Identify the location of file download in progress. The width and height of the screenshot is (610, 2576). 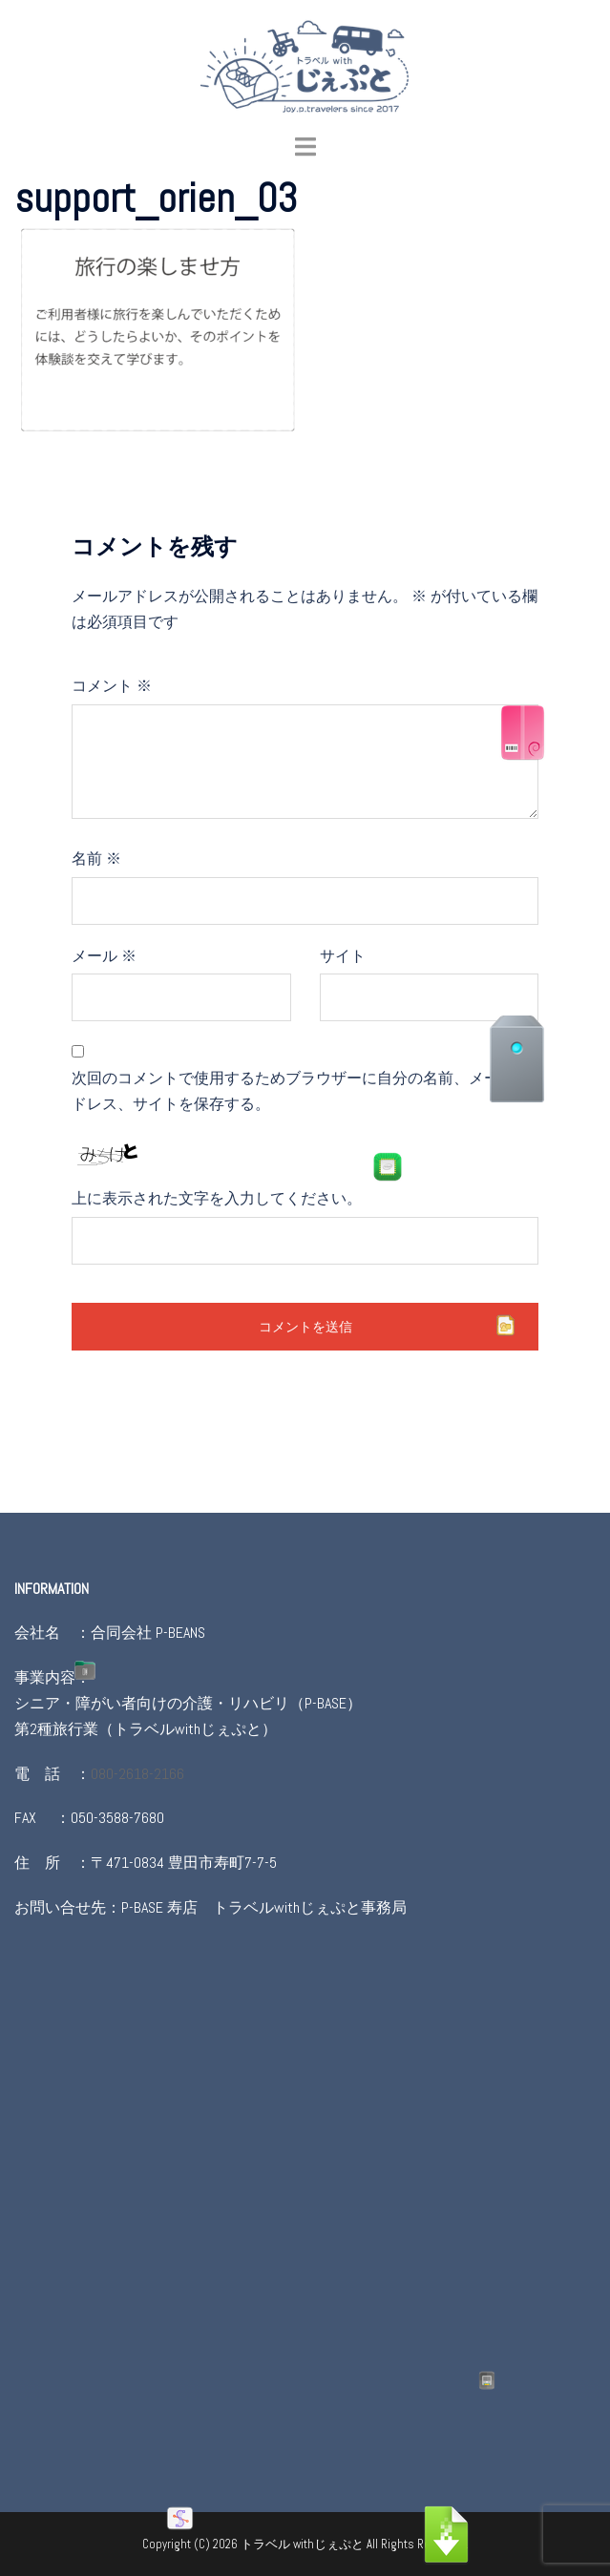
(446, 2535).